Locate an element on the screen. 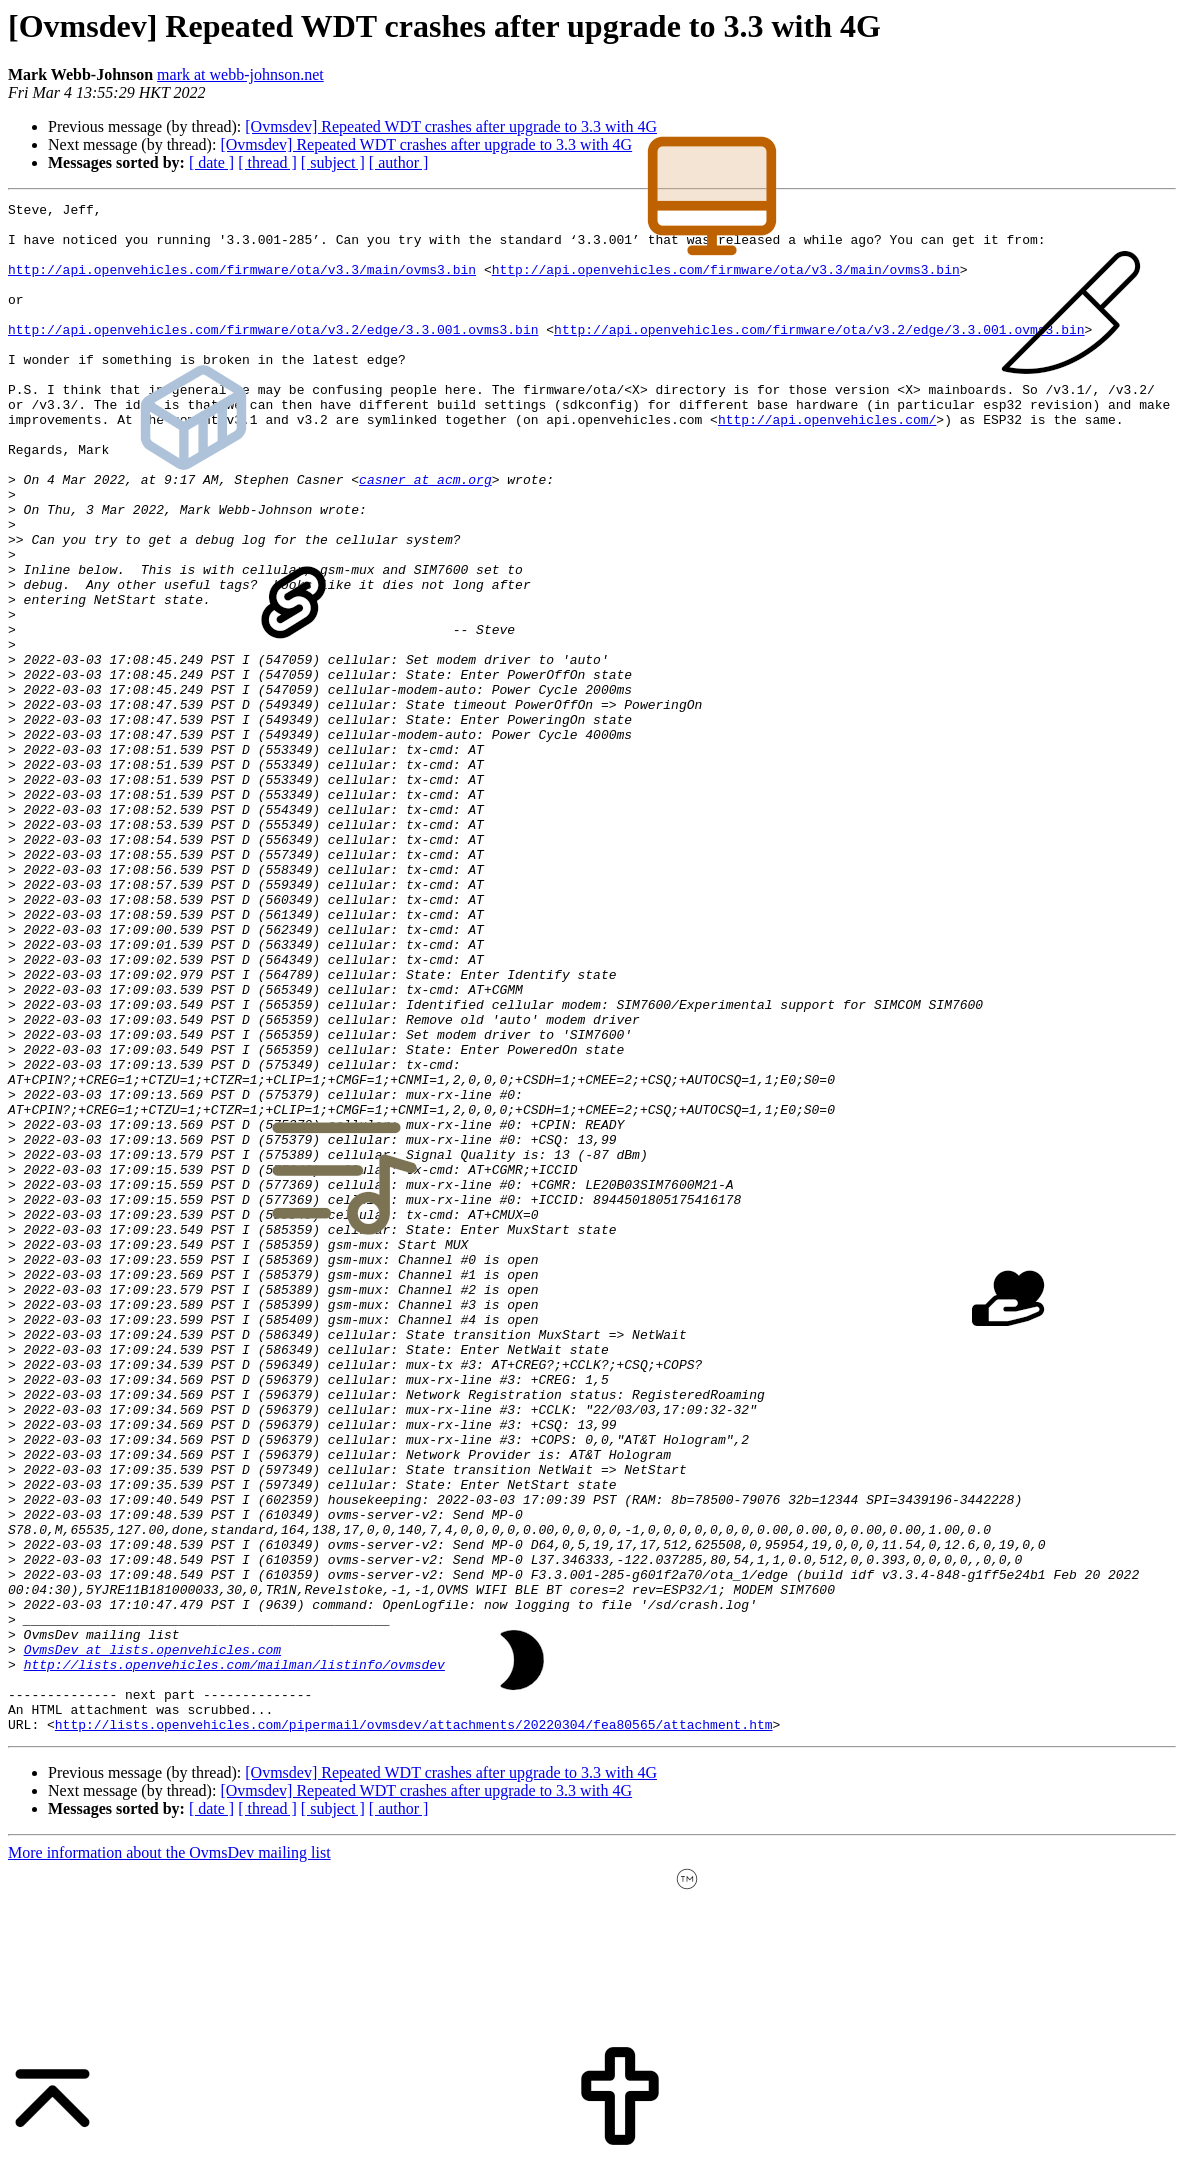 This screenshot has height=2176, width=1184. view your music playlist is located at coordinates (336, 1170).